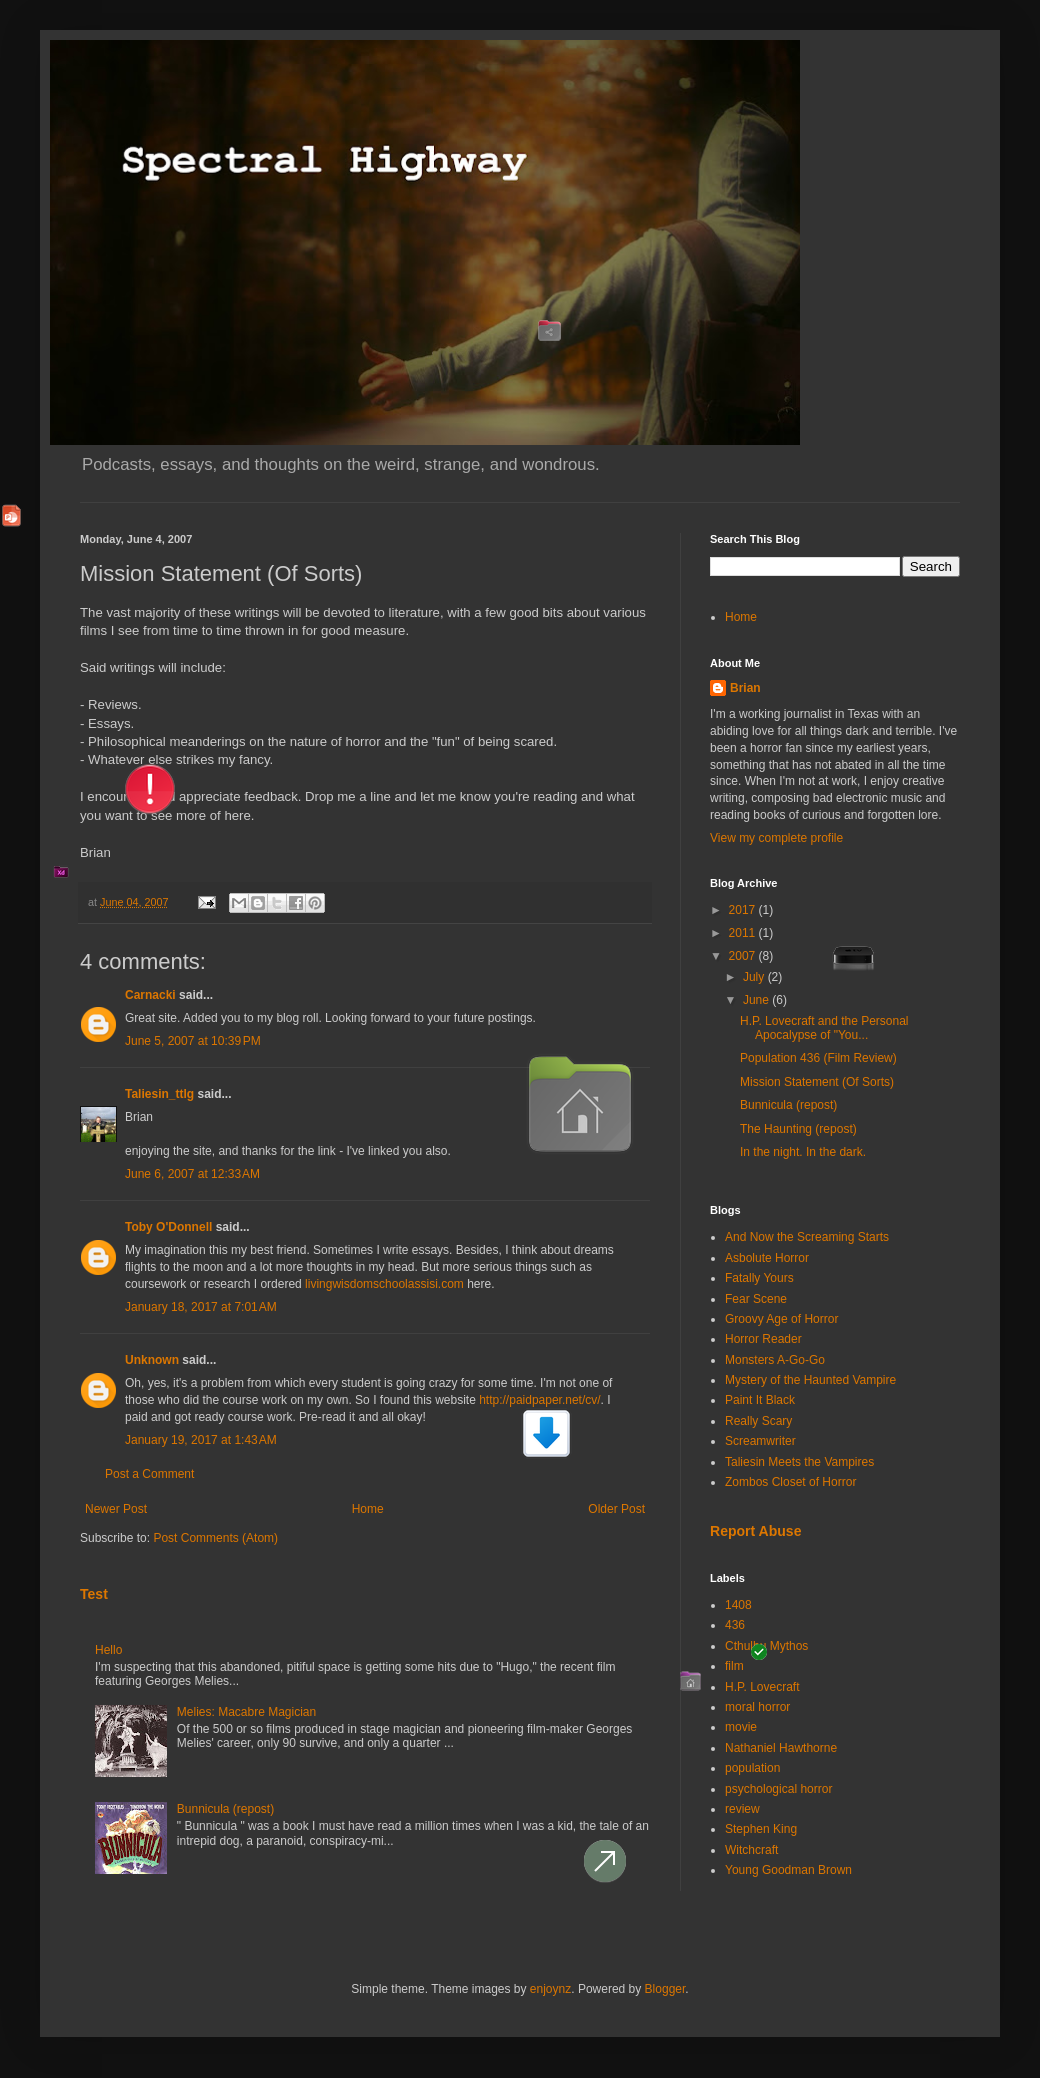  What do you see at coordinates (11, 515) in the screenshot?
I see `a microsoft powerpoint file` at bounding box center [11, 515].